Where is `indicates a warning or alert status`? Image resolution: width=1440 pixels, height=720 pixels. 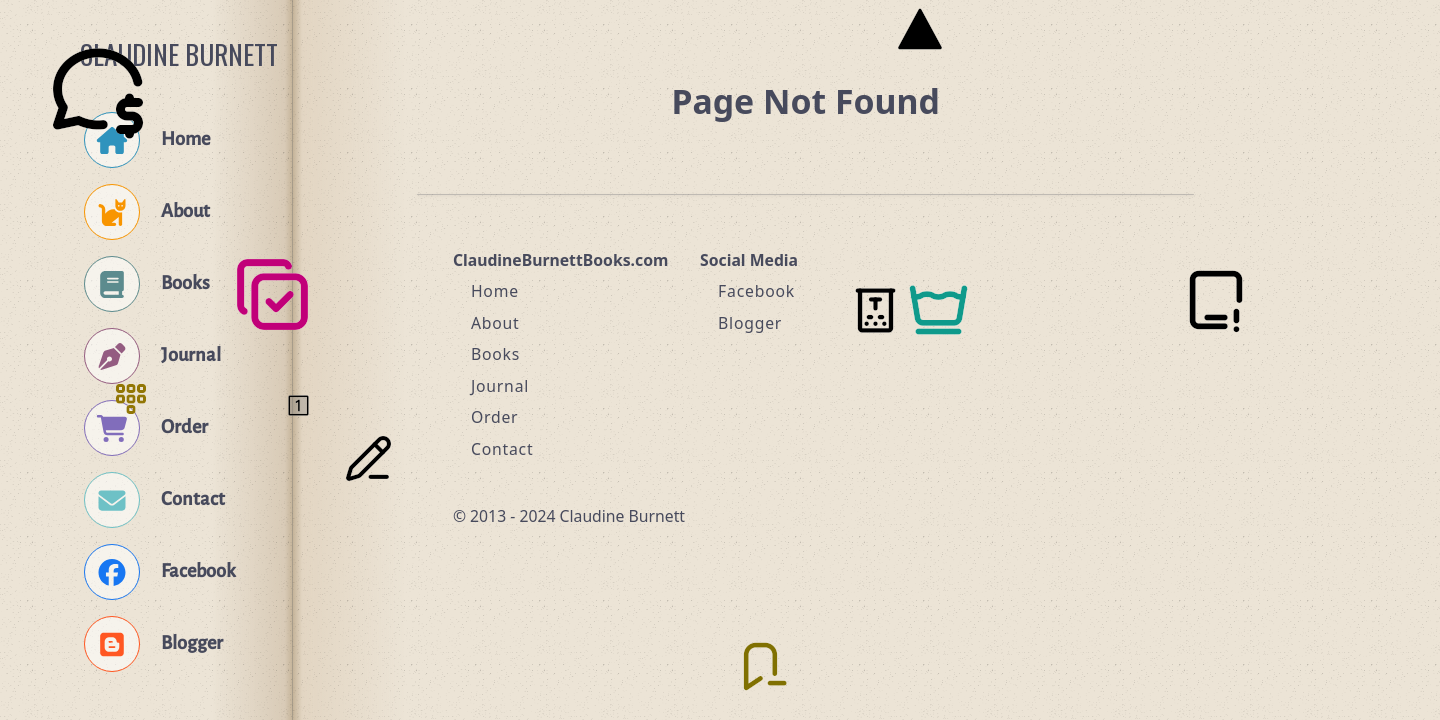 indicates a warning or alert status is located at coordinates (920, 29).